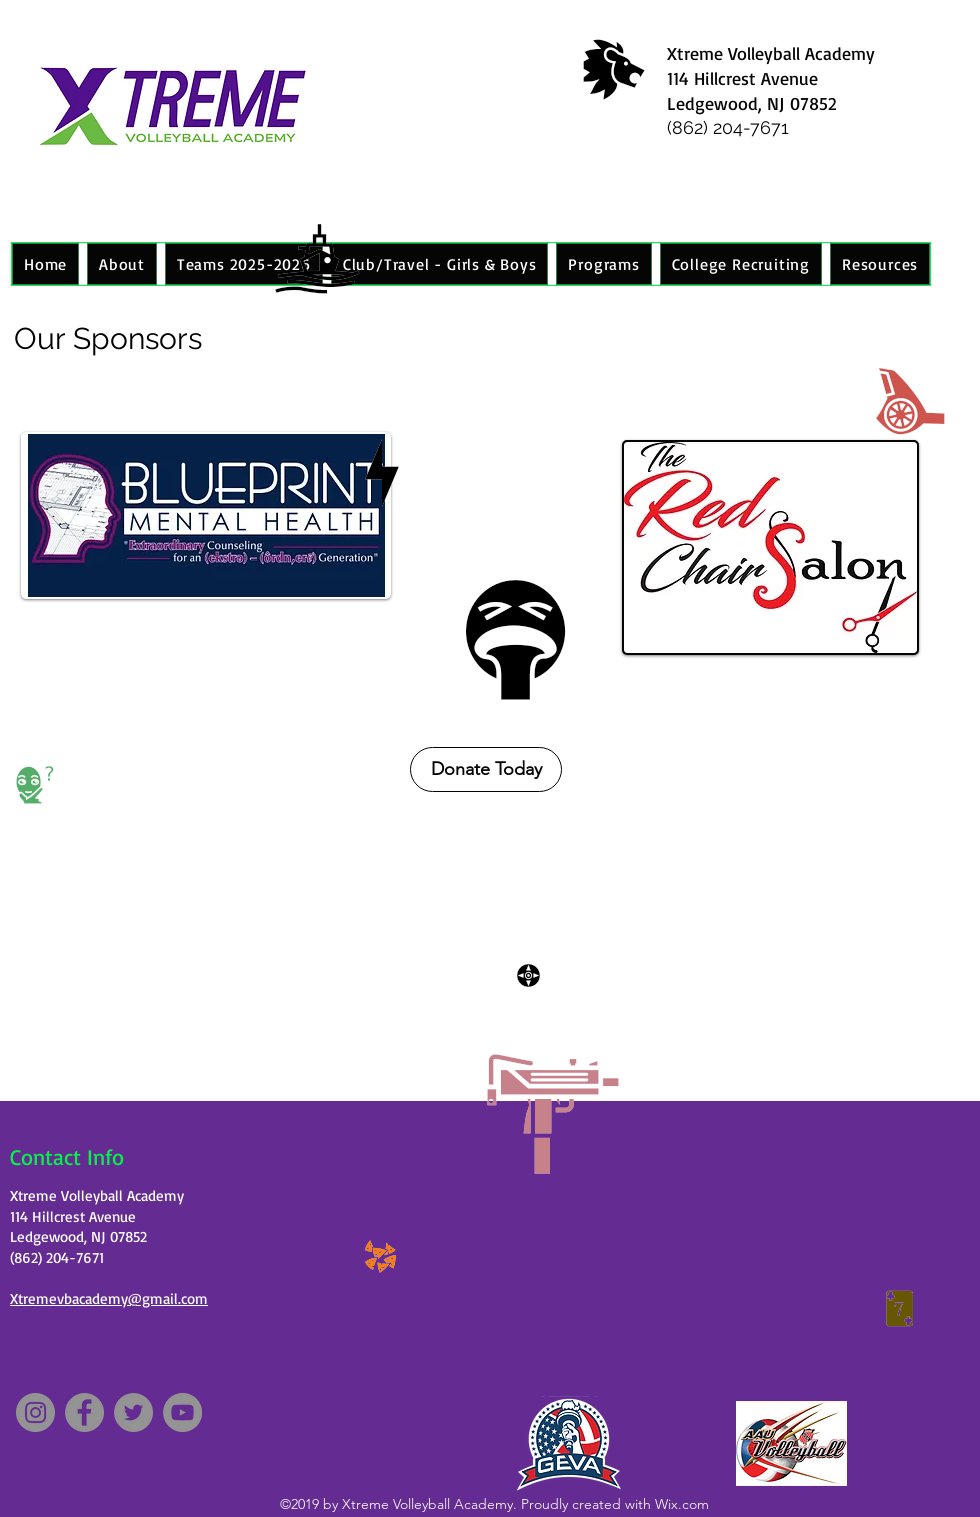  Describe the element at coordinates (553, 1114) in the screenshot. I see `select submachine gun weapon in game` at that location.